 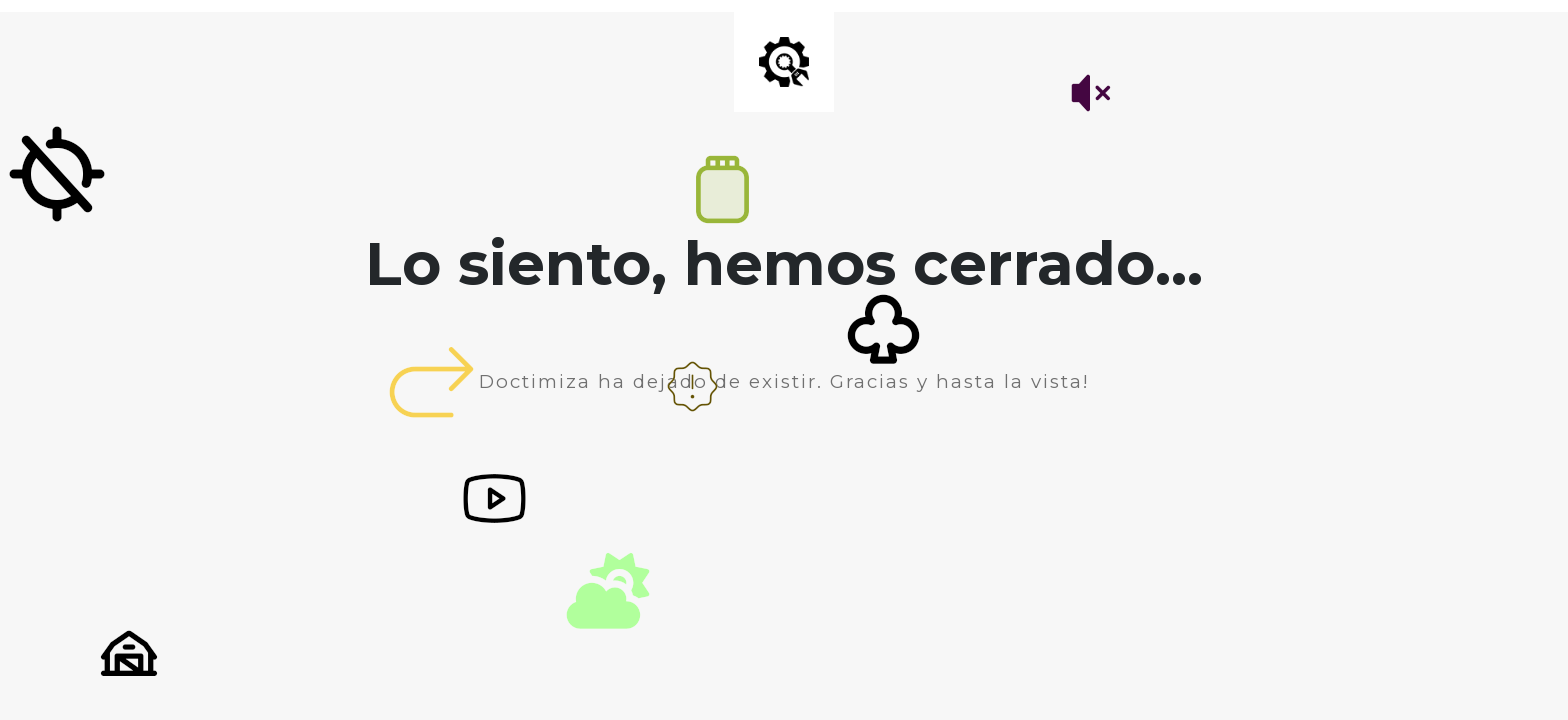 I want to click on location services disabled, so click(x=57, y=174).